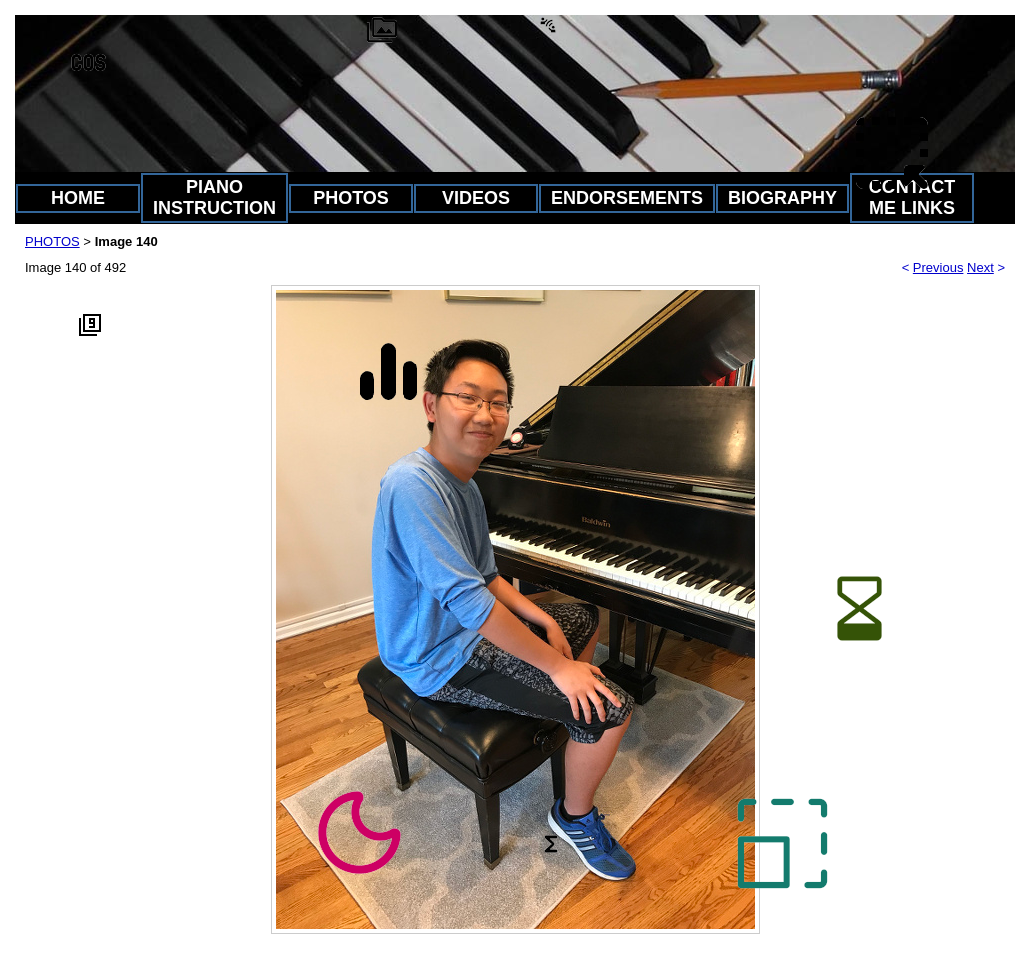  Describe the element at coordinates (388, 371) in the screenshot. I see `adjust audio equalizer settings` at that location.